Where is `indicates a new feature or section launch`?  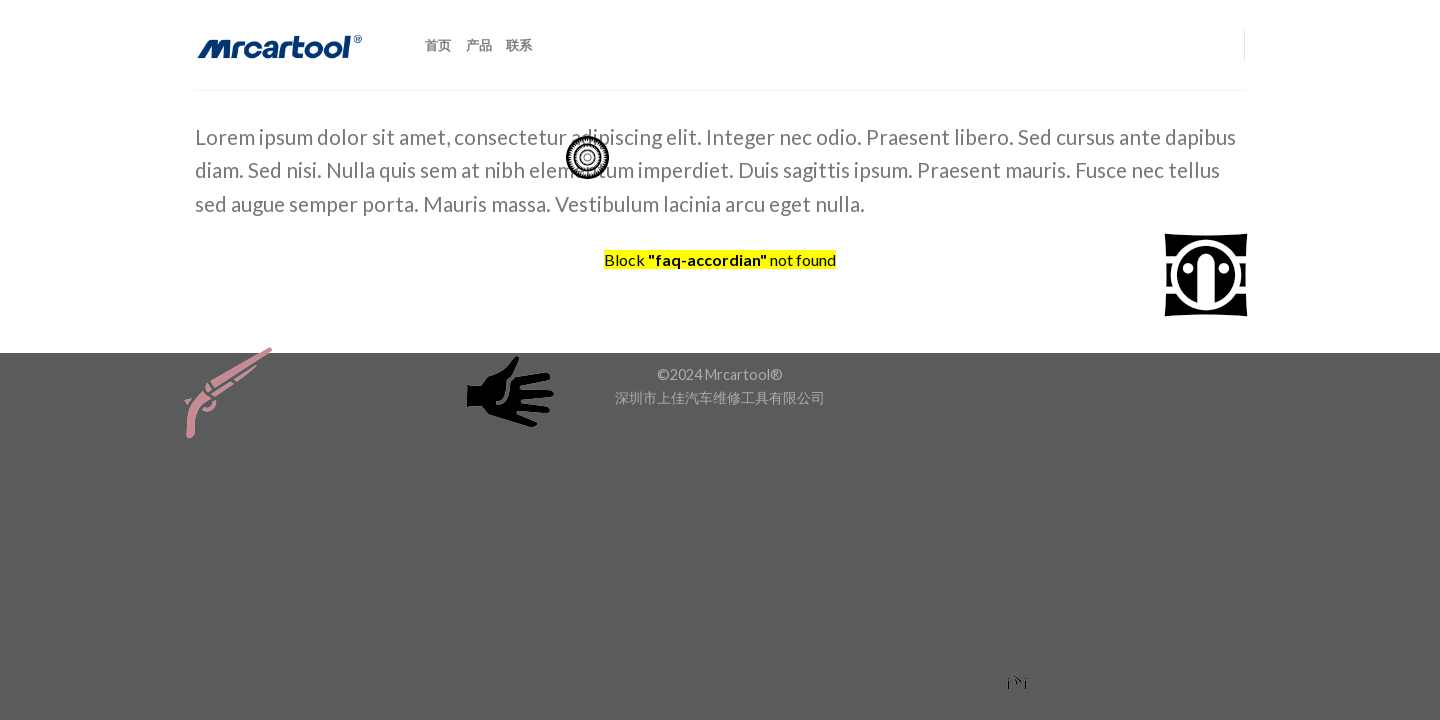
indicates a new feature or section launch is located at coordinates (1017, 681).